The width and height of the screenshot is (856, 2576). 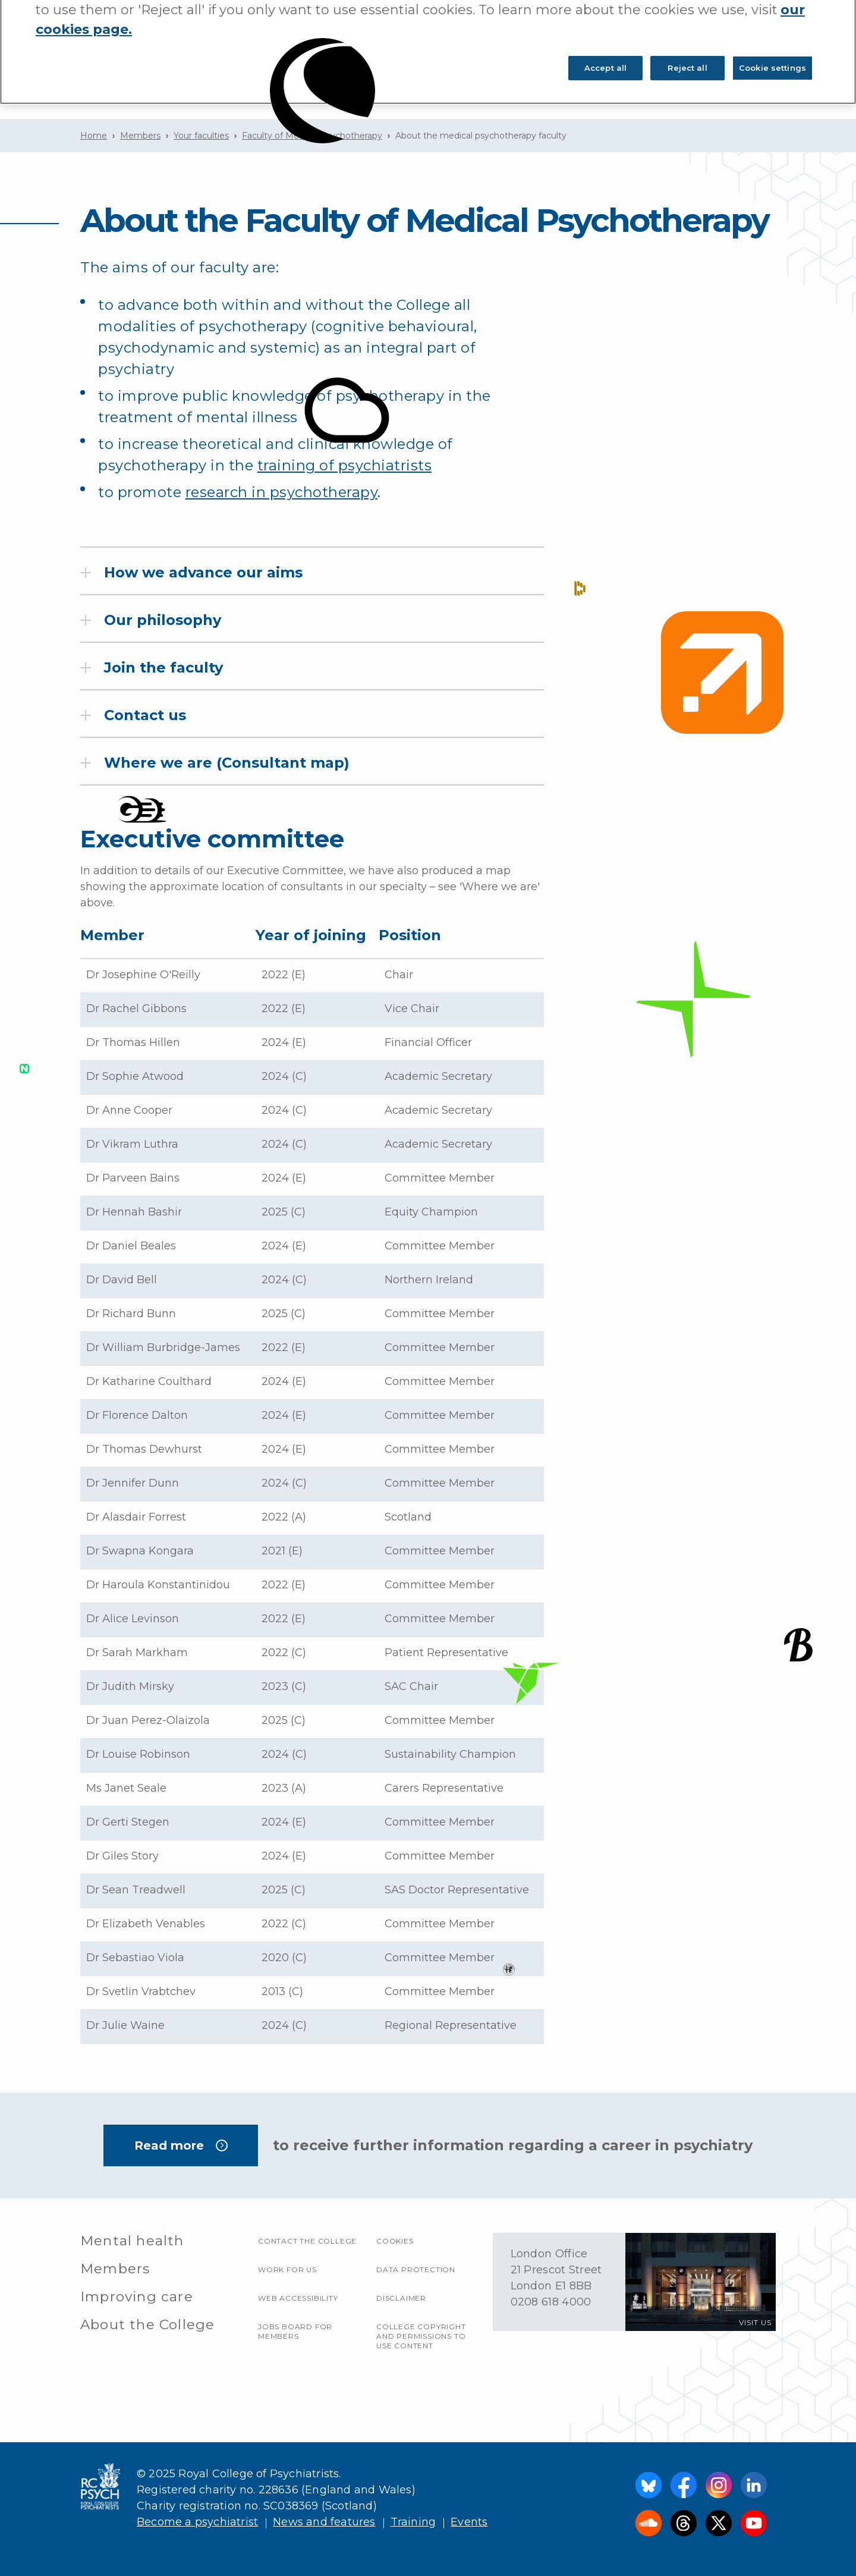 What do you see at coordinates (580, 588) in the screenshot?
I see `open dashlane password manager` at bounding box center [580, 588].